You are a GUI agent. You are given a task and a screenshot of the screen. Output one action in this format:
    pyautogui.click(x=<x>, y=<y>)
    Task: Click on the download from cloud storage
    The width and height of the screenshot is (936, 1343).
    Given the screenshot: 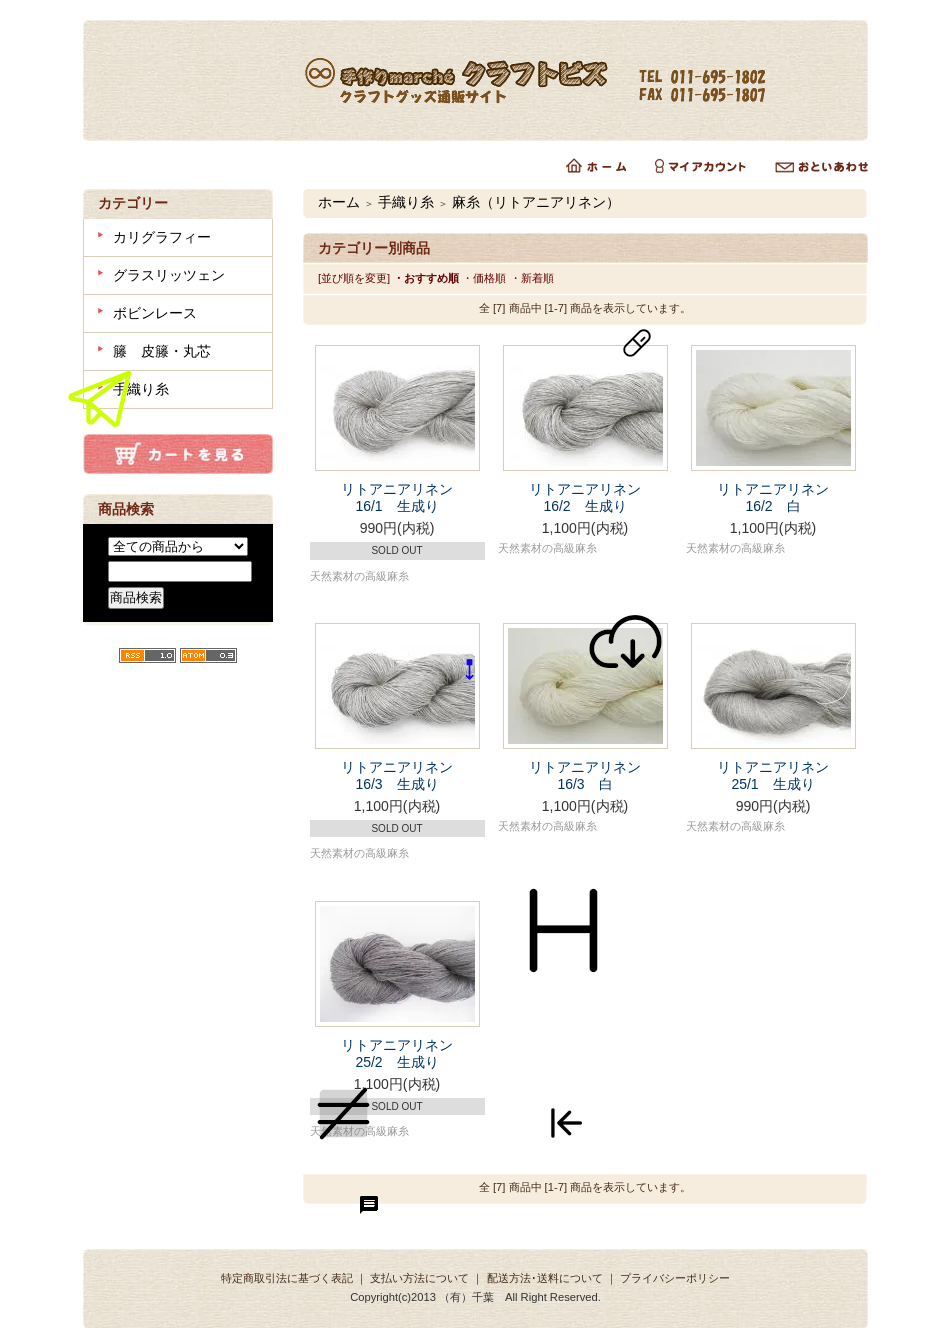 What is the action you would take?
    pyautogui.click(x=625, y=641)
    